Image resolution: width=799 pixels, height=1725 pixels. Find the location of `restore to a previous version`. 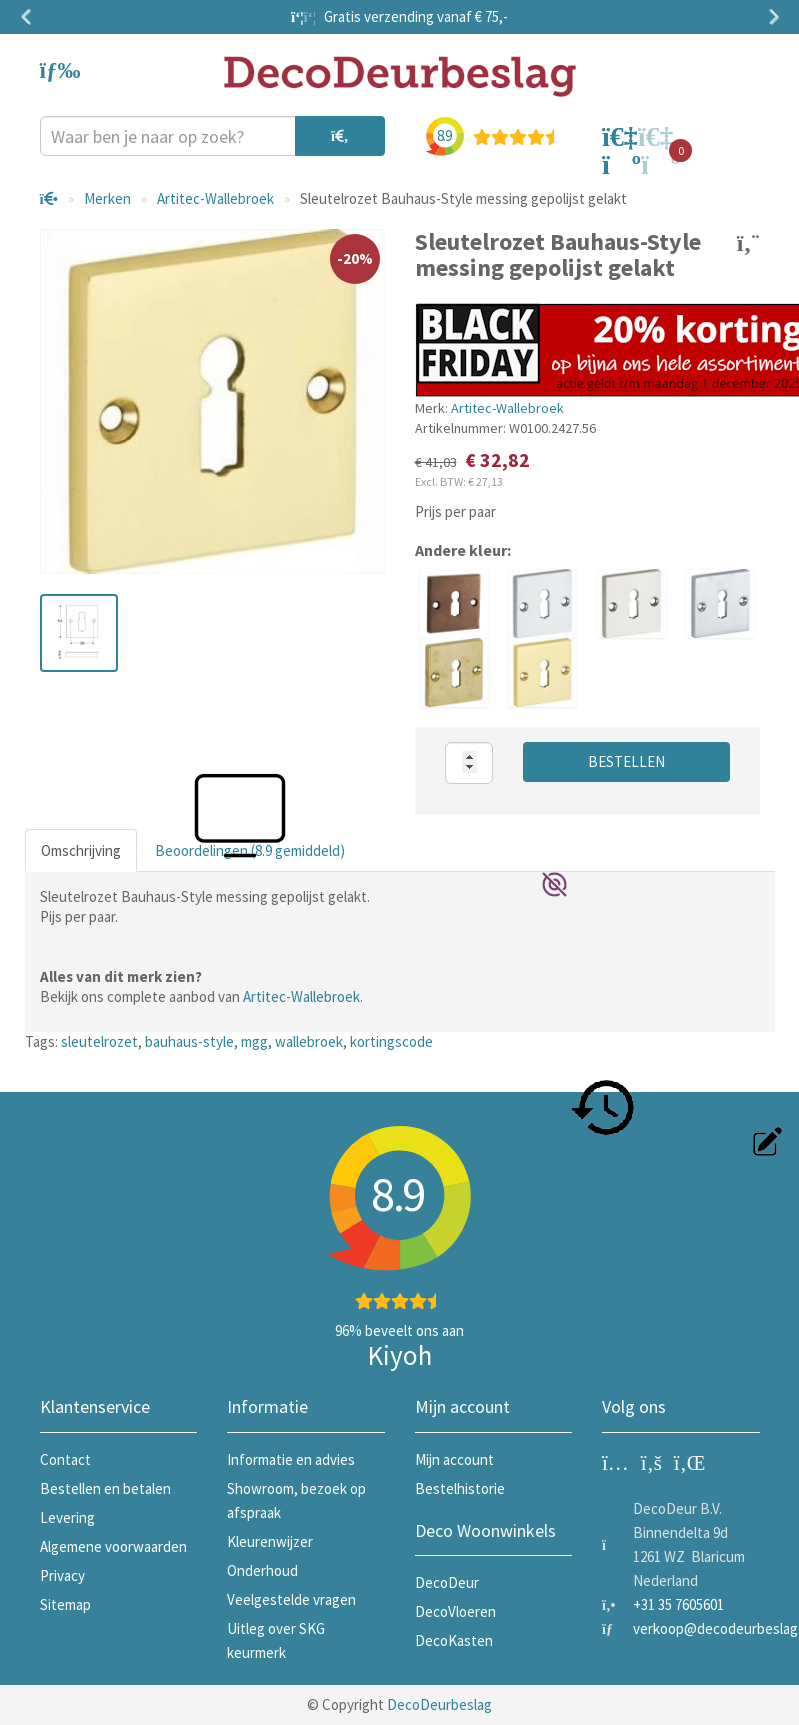

restore to a previous version is located at coordinates (603, 1107).